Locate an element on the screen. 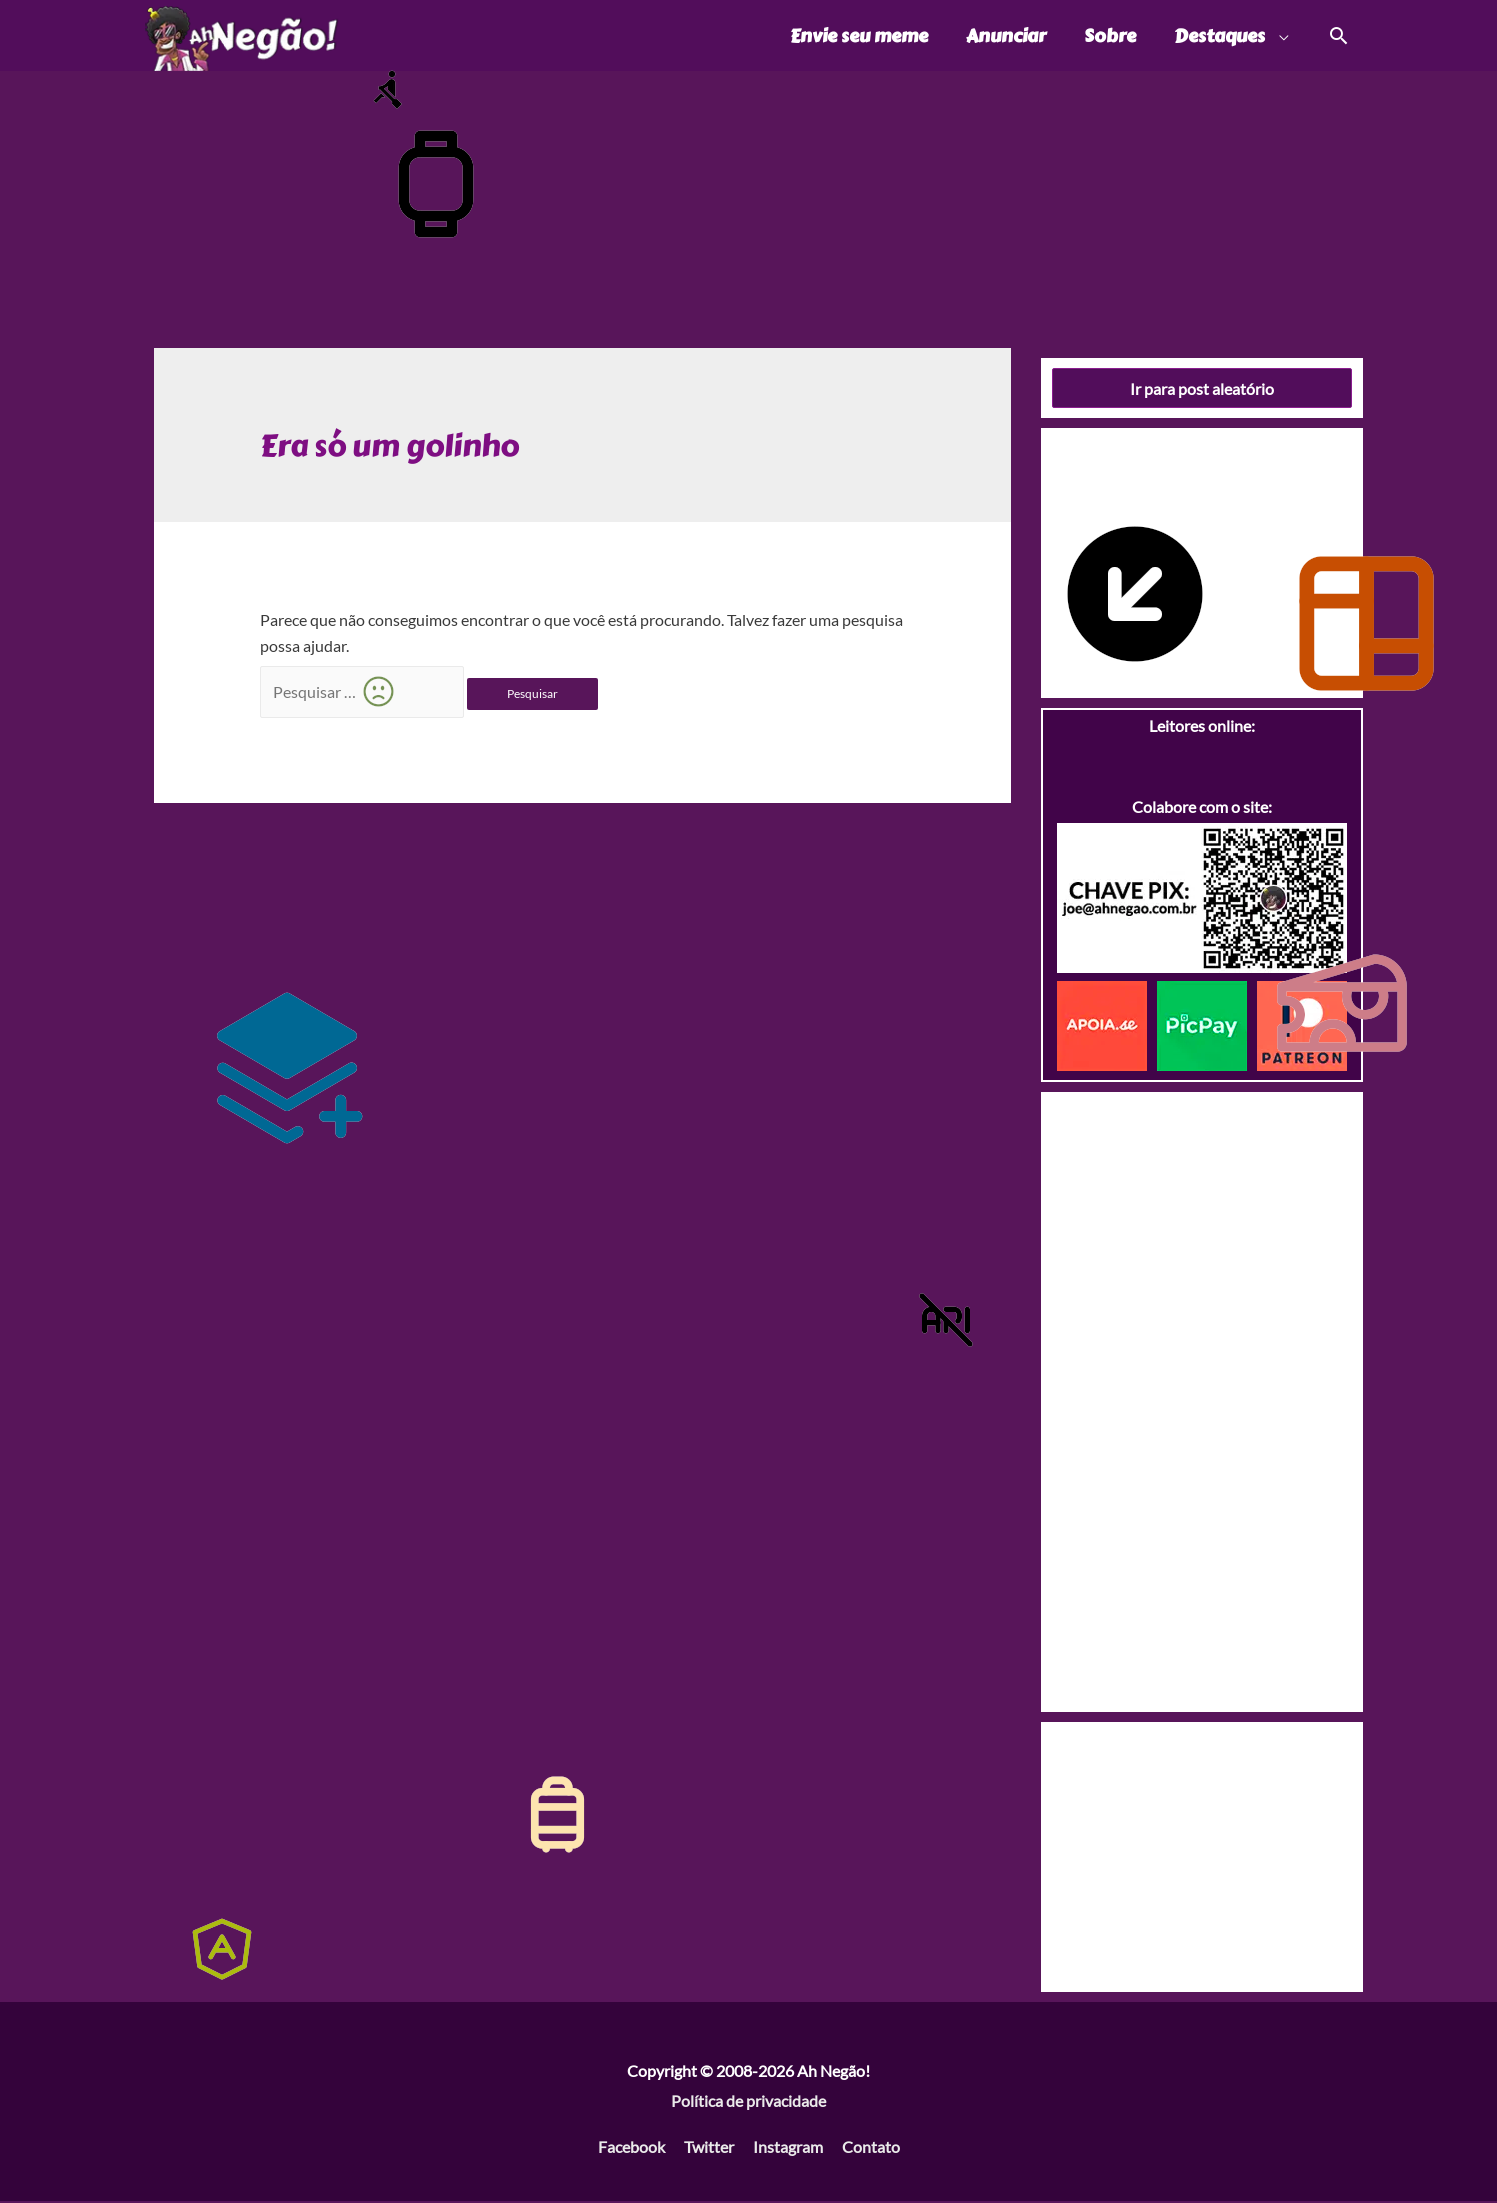  access rowing or kayaking activities is located at coordinates (387, 89).